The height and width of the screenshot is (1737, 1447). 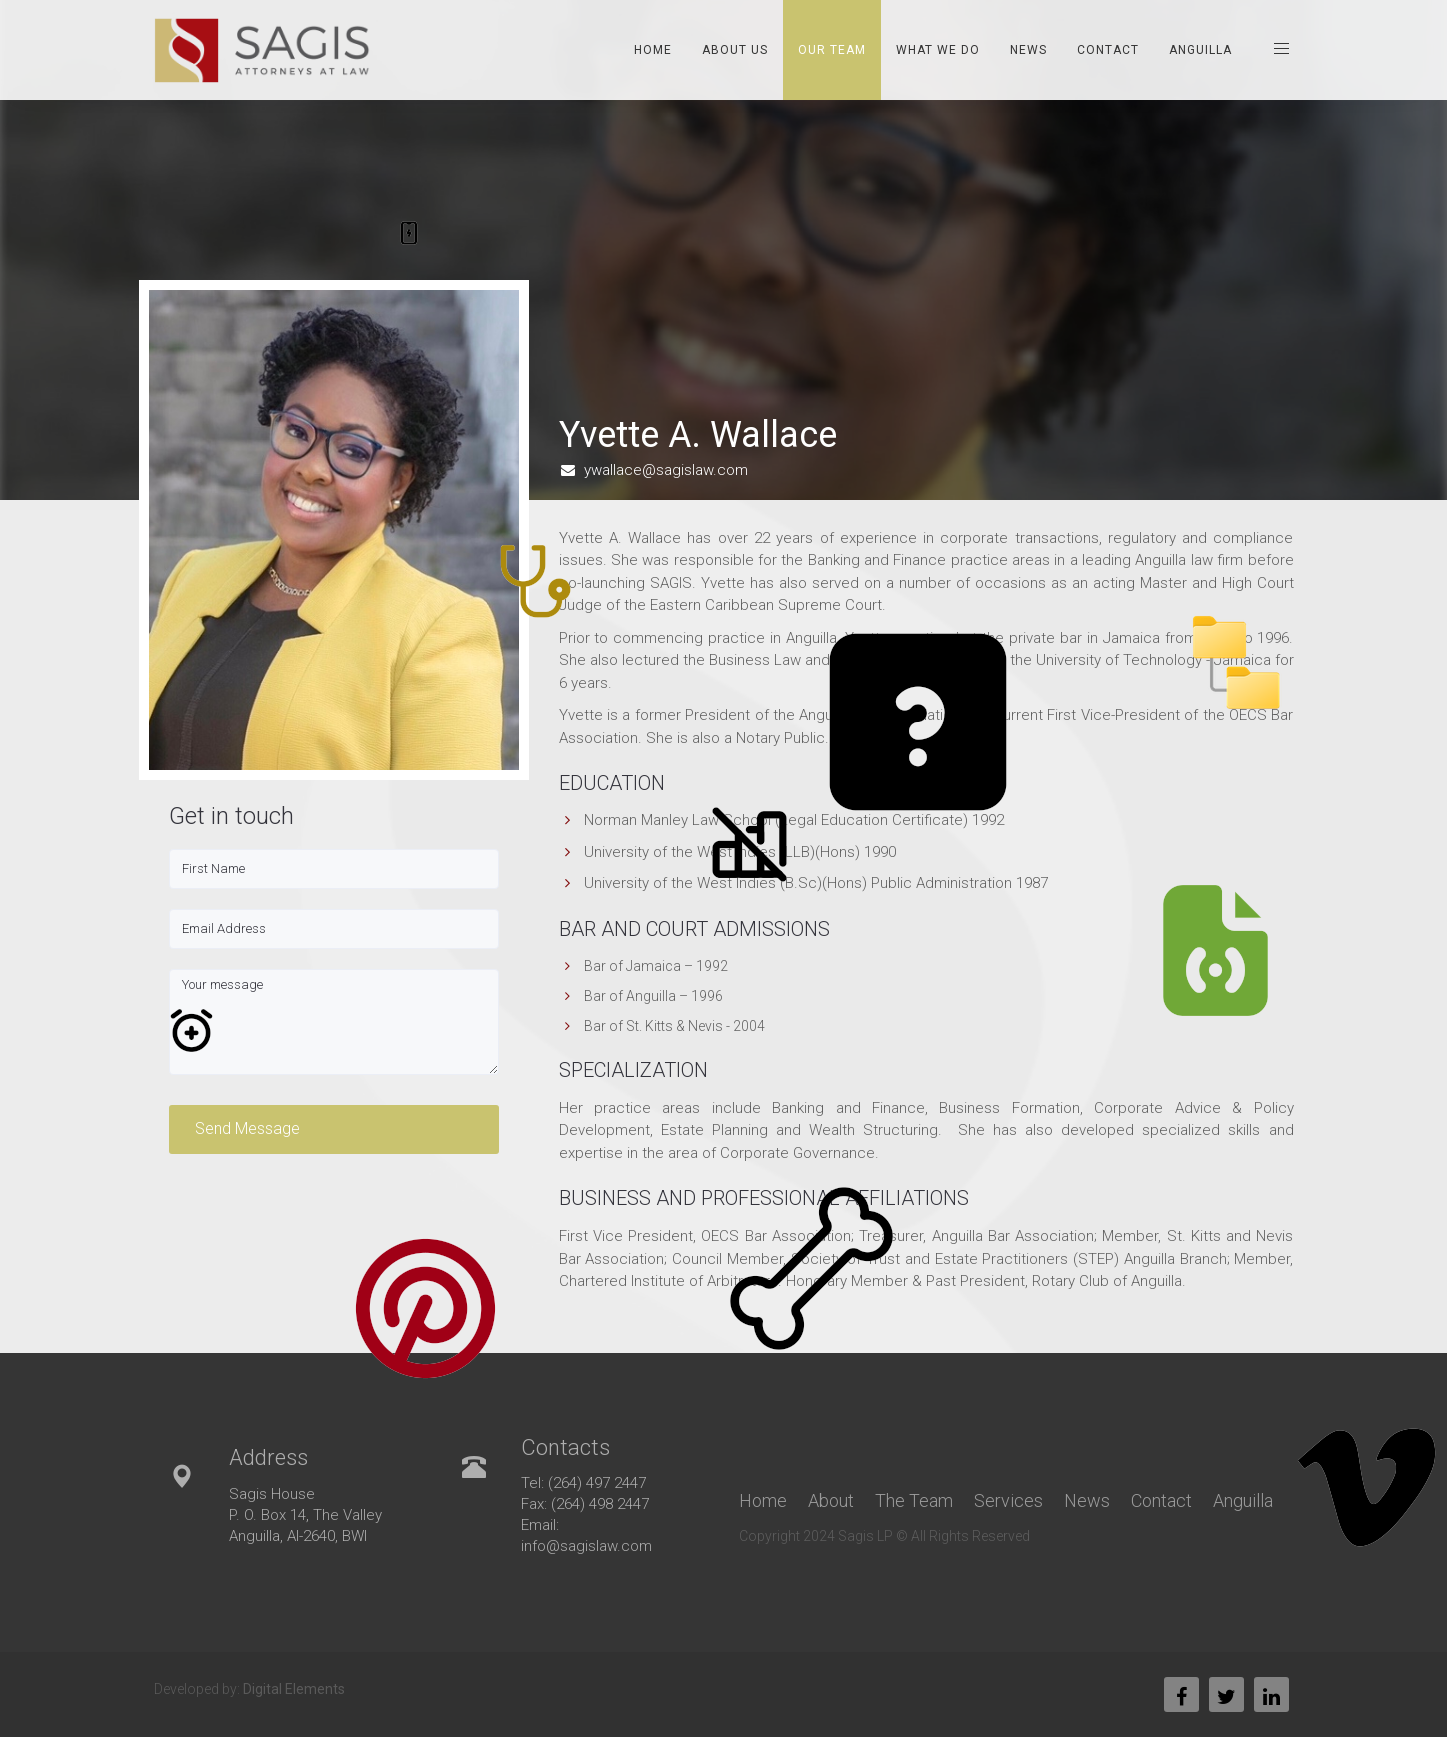 I want to click on access health or medical features, so click(x=531, y=578).